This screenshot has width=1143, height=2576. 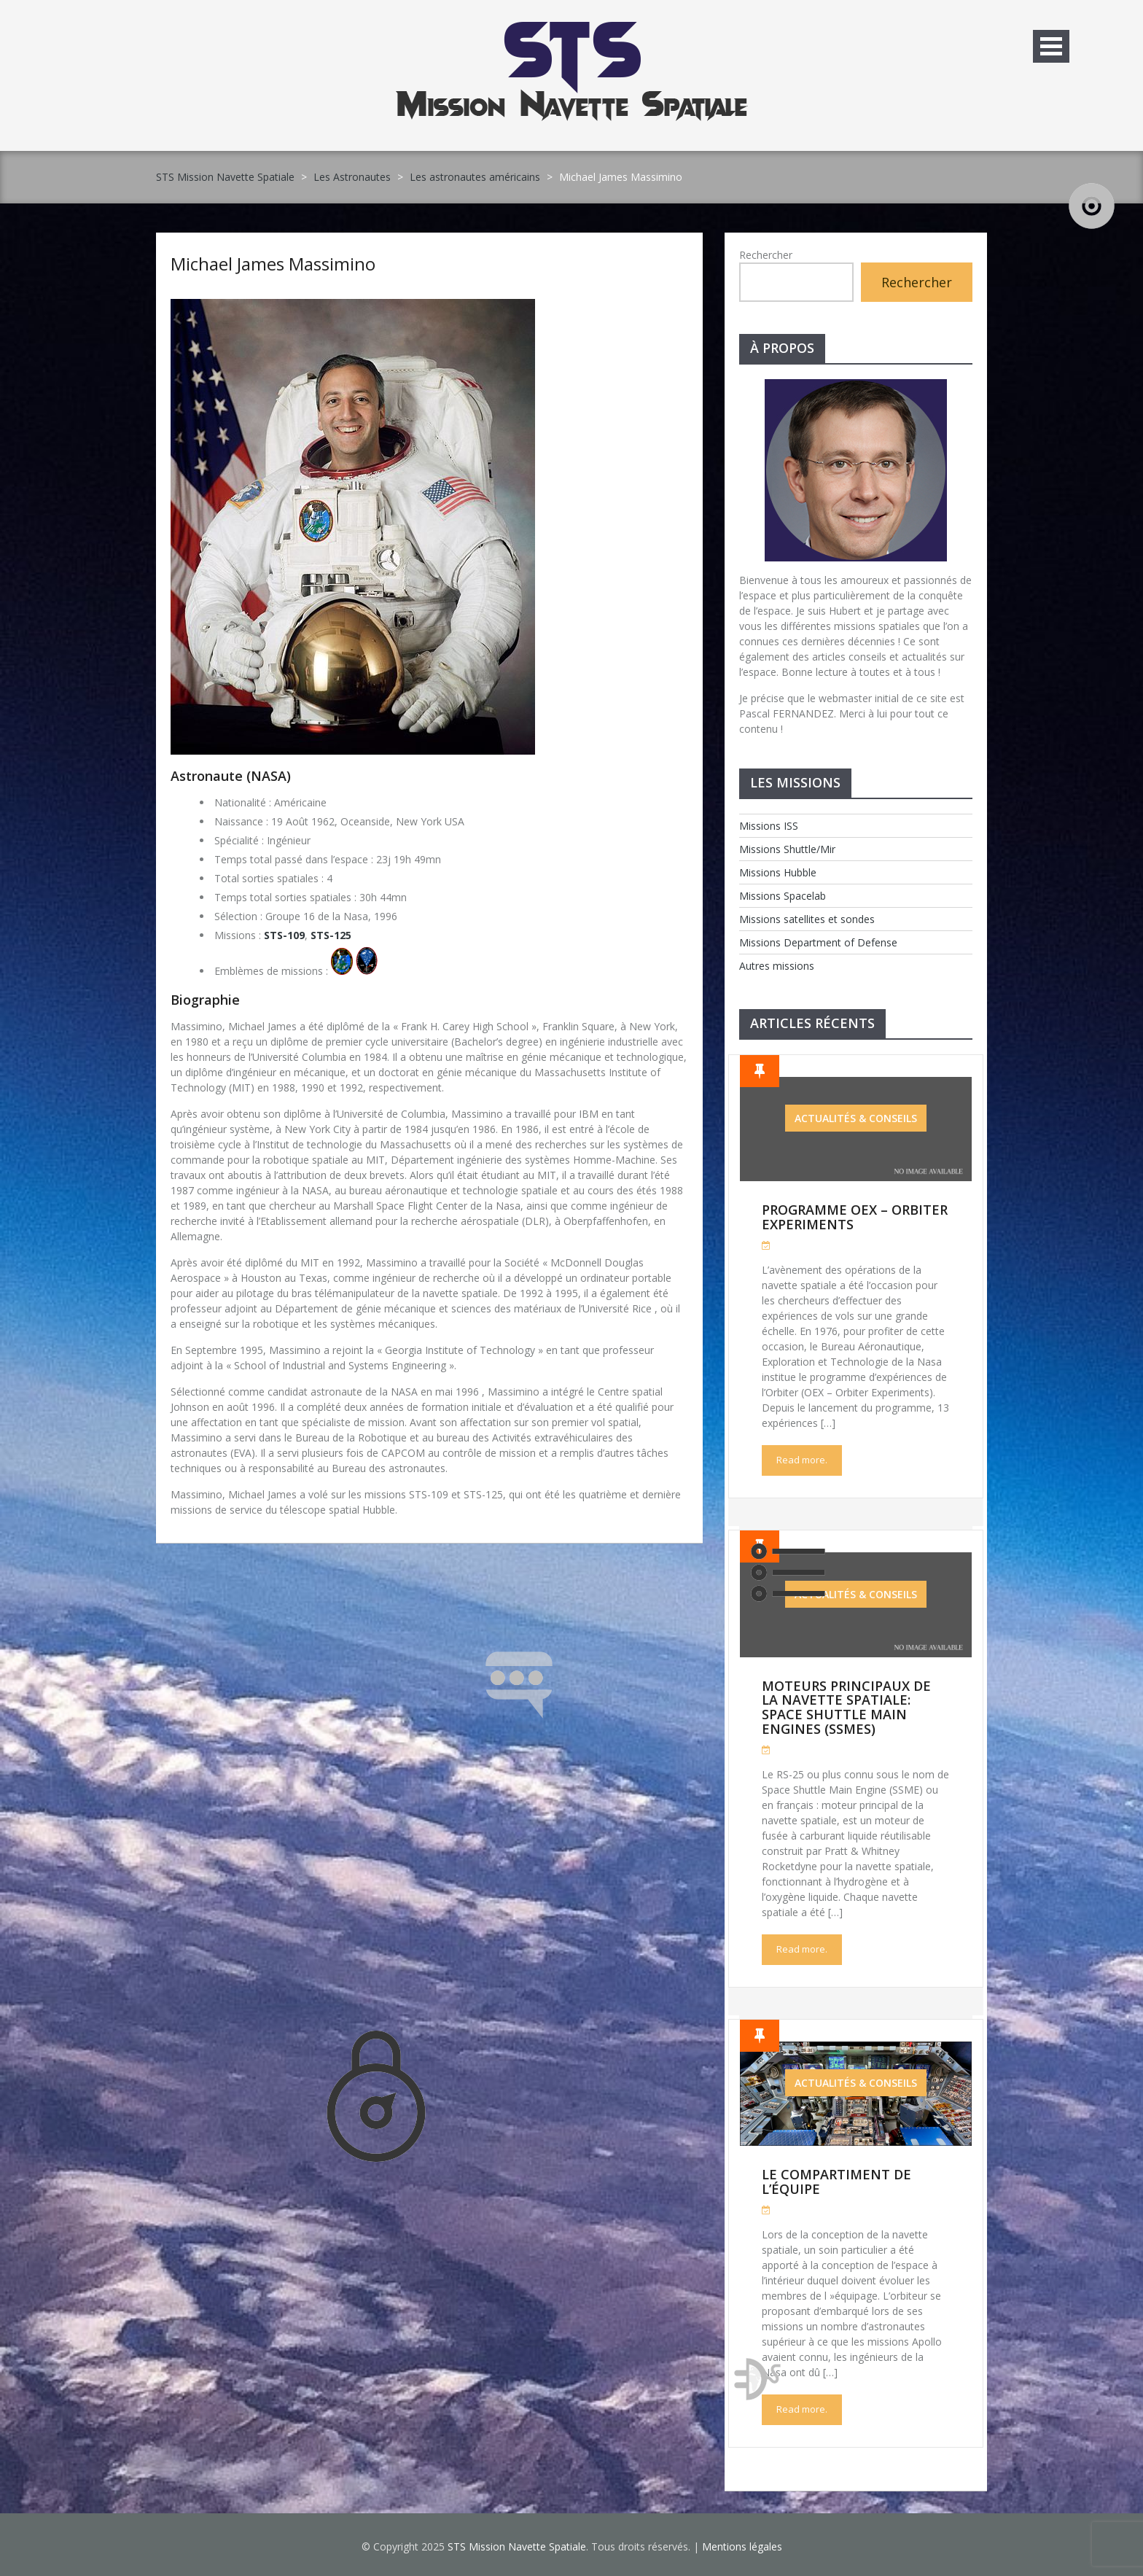 What do you see at coordinates (788, 1570) in the screenshot?
I see `view task list or to-do items` at bounding box center [788, 1570].